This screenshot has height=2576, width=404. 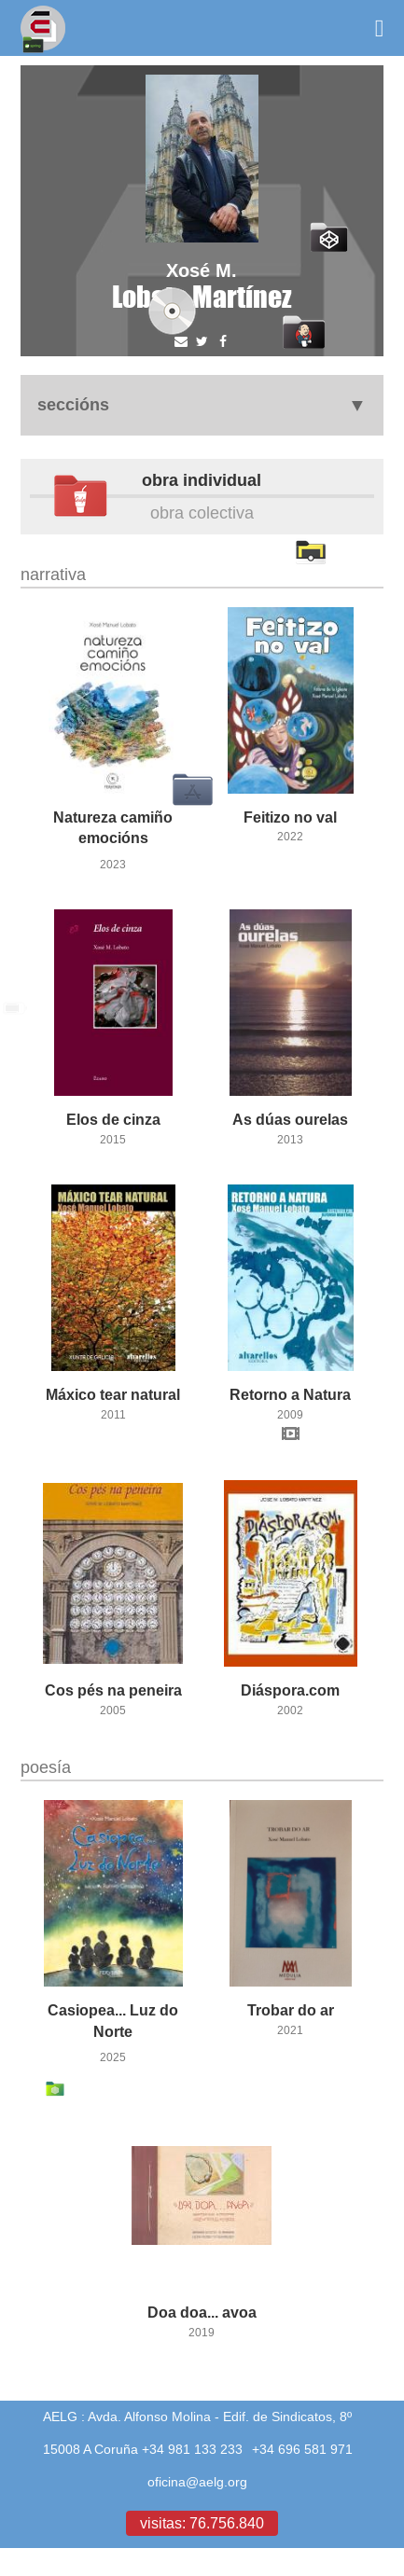 What do you see at coordinates (55, 2089) in the screenshot?
I see `open game jolt games folder` at bounding box center [55, 2089].